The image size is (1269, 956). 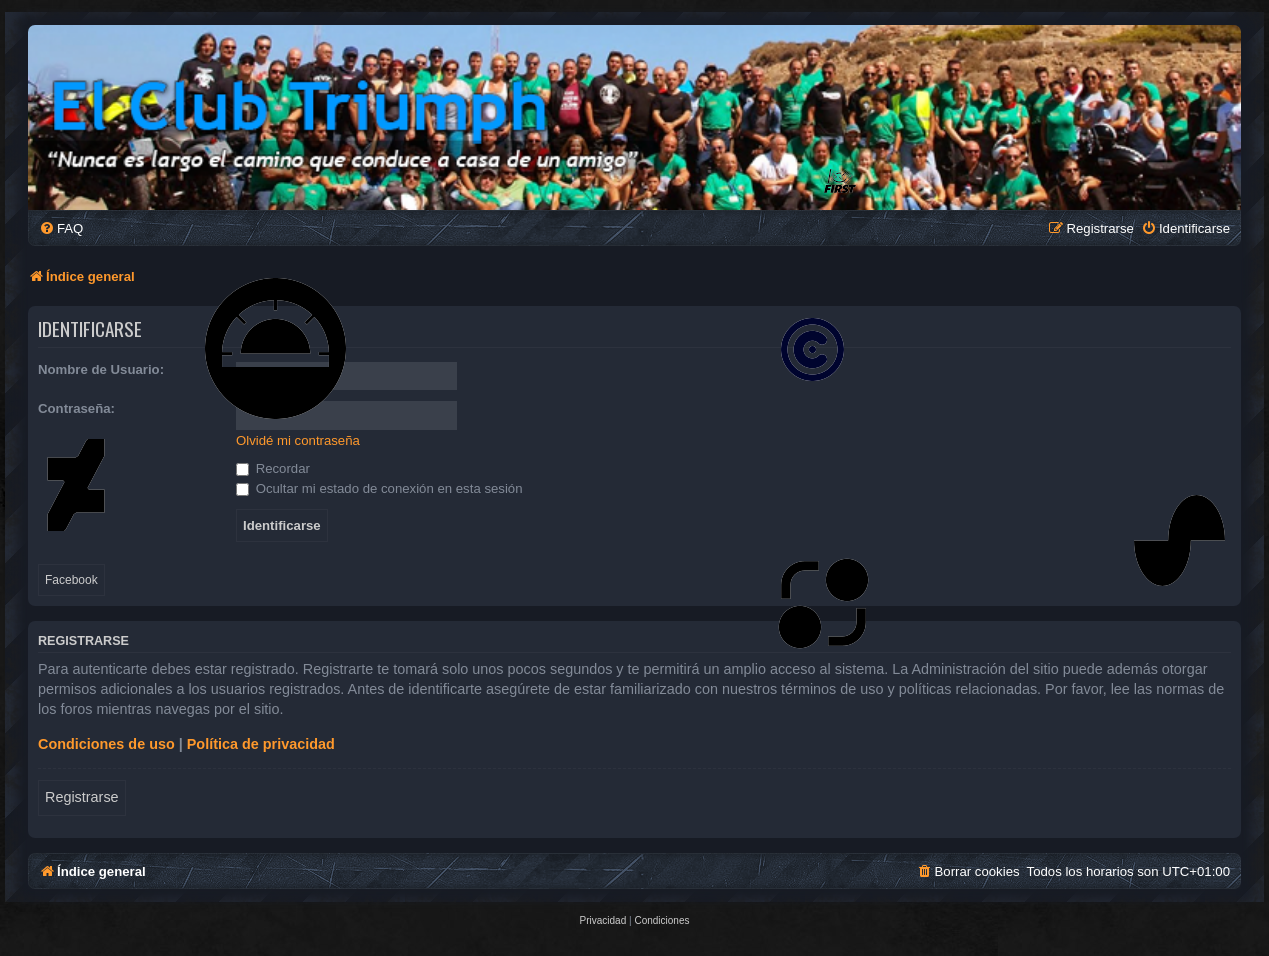 I want to click on open the Continente app or website, so click(x=812, y=349).